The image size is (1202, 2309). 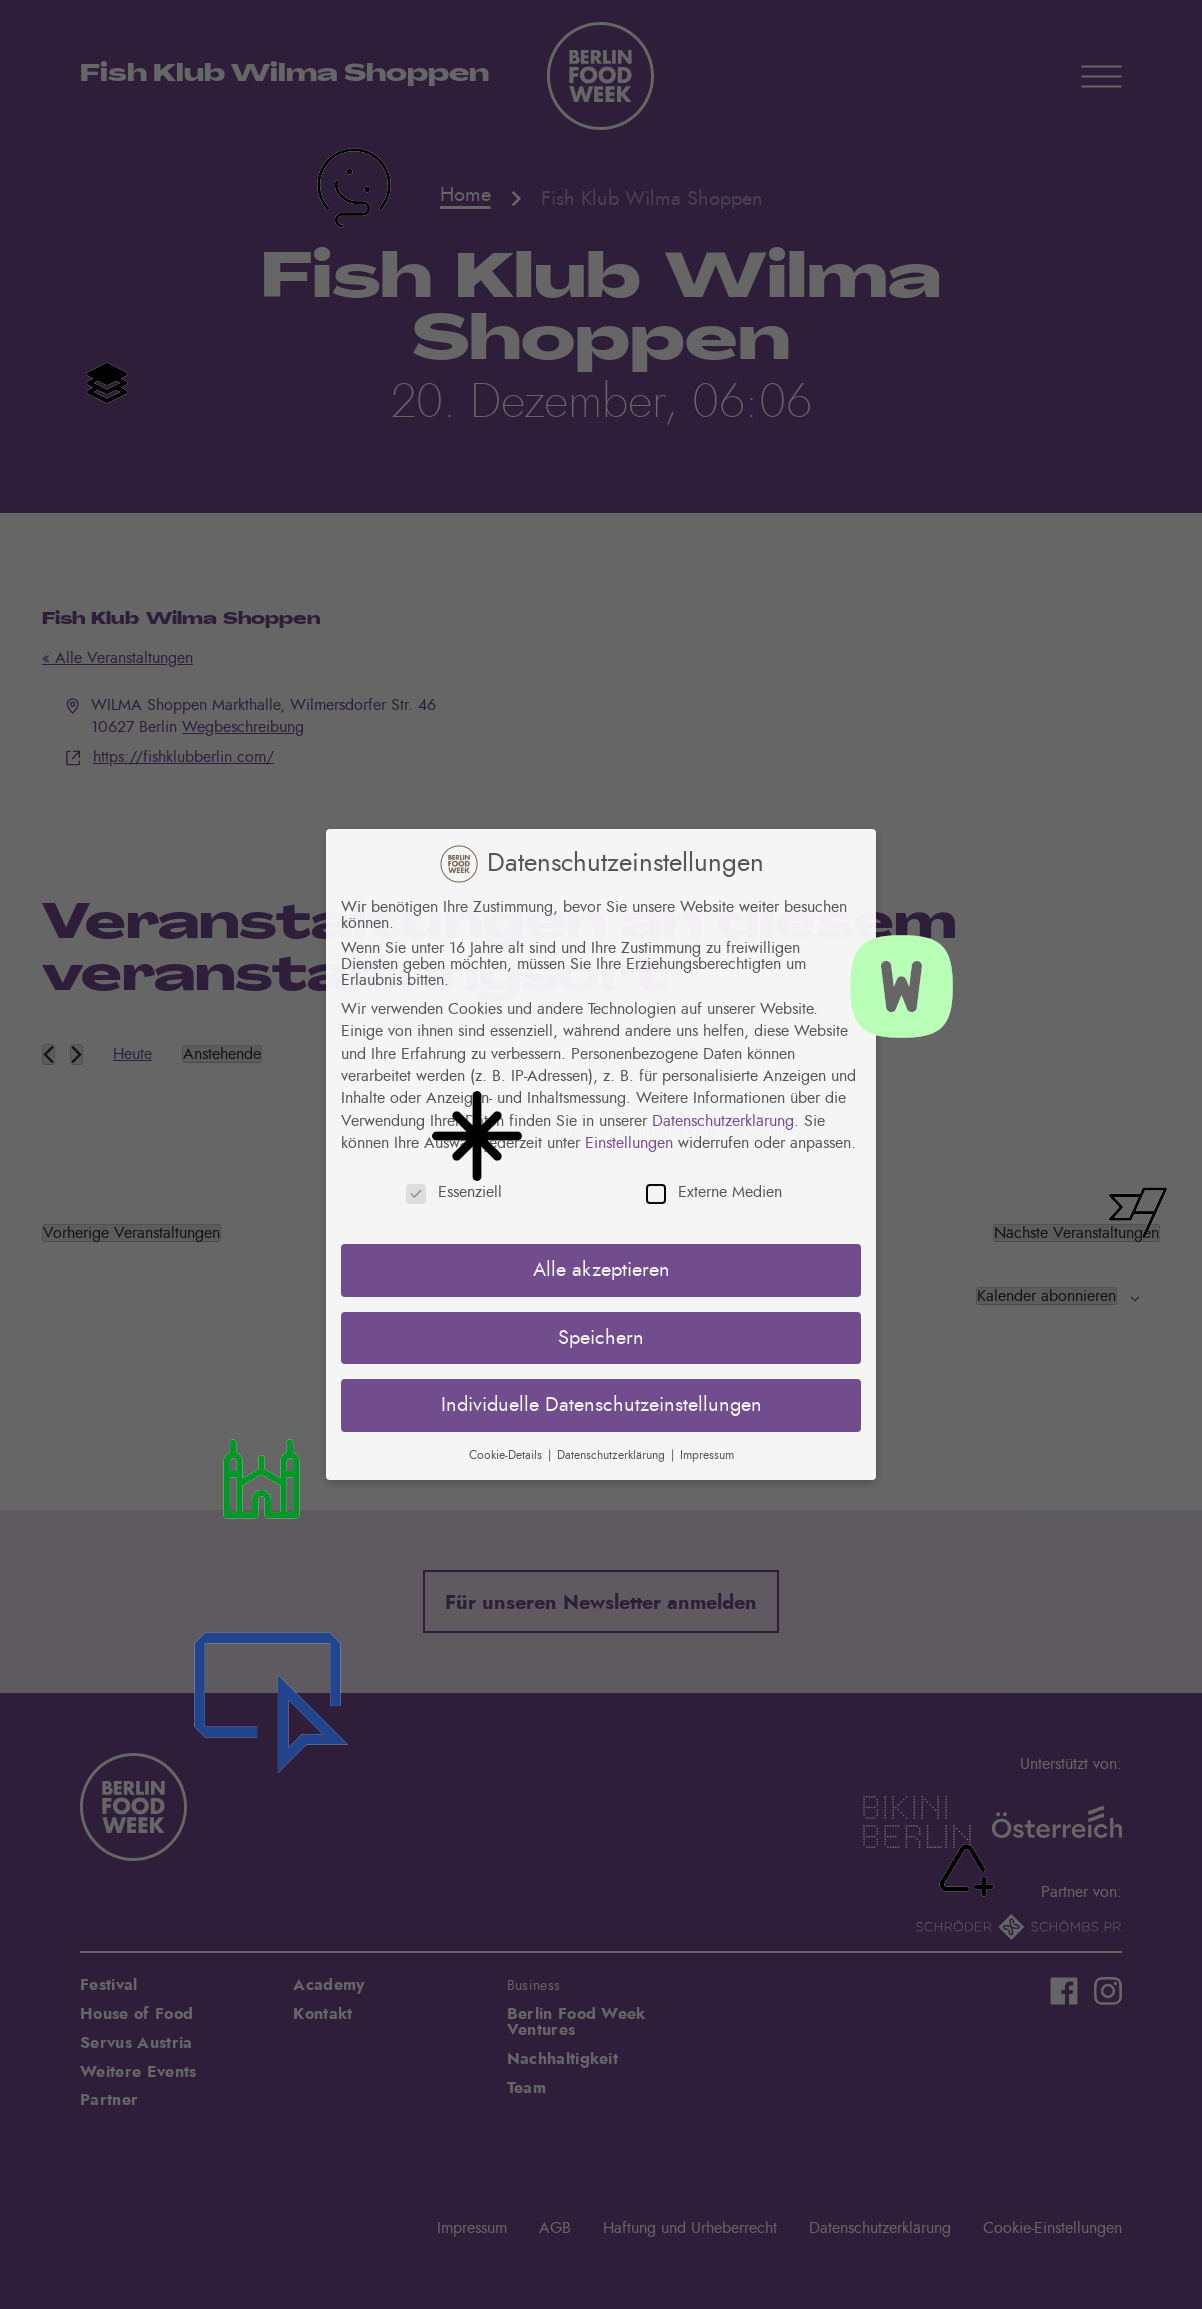 What do you see at coordinates (1137, 1210) in the screenshot?
I see `flag or mark an item for follow-up` at bounding box center [1137, 1210].